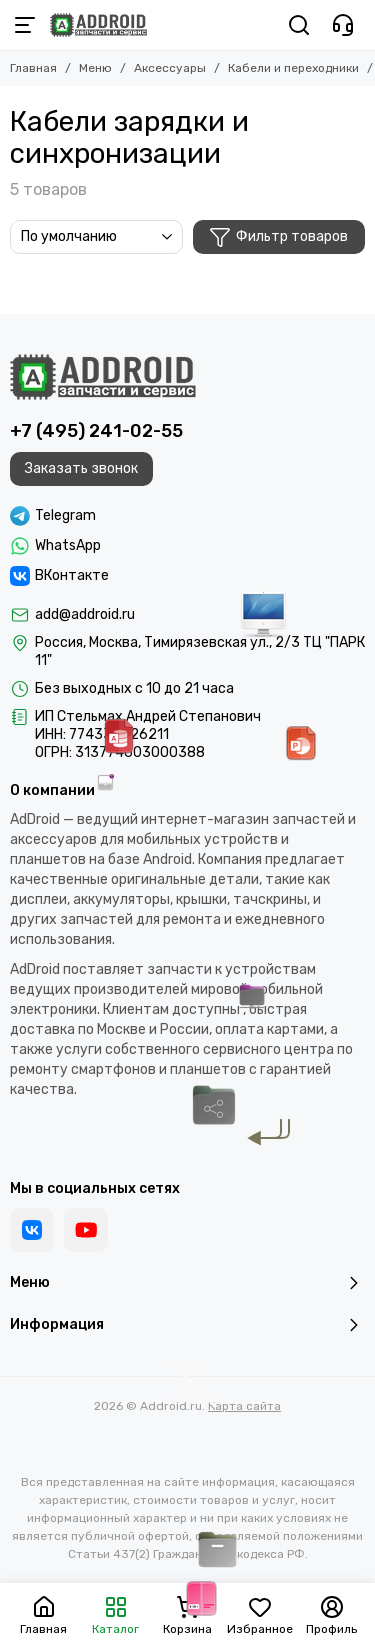 This screenshot has width=375, height=1643. Describe the element at coordinates (217, 1549) in the screenshot. I see `open the files application` at that location.